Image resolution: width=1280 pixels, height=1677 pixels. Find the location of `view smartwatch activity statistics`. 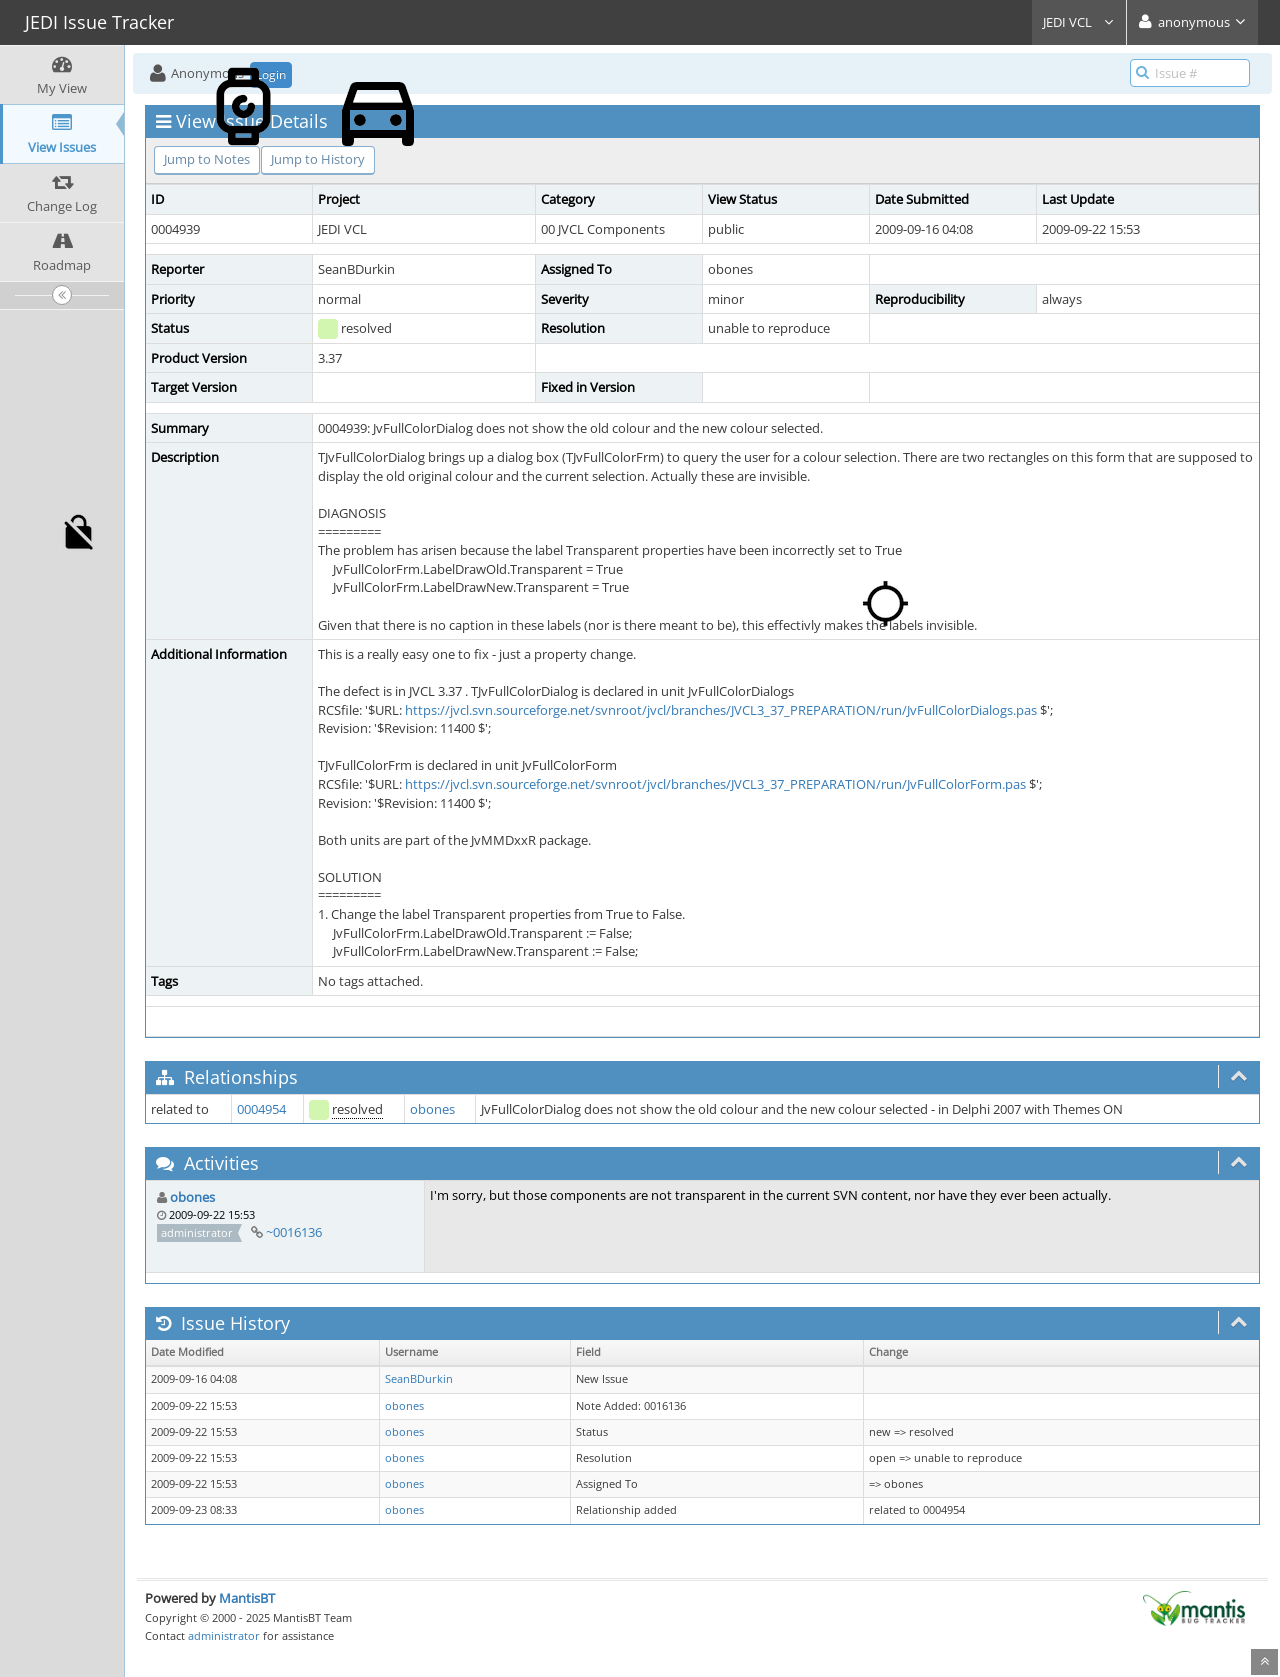

view smartwatch activity statistics is located at coordinates (243, 106).